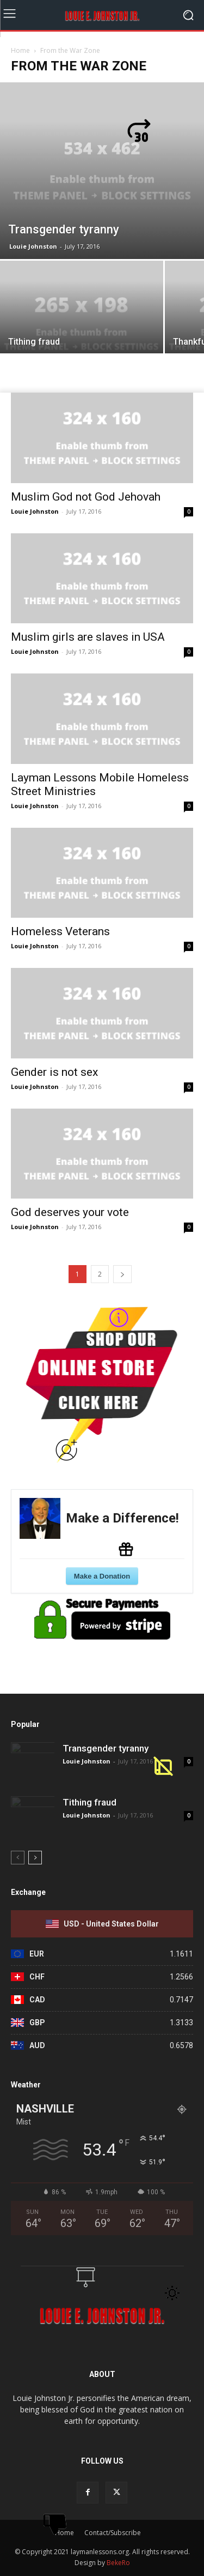 The height and width of the screenshot is (2576, 204). What do you see at coordinates (66, 1450) in the screenshot?
I see `add a new user or contact` at bounding box center [66, 1450].